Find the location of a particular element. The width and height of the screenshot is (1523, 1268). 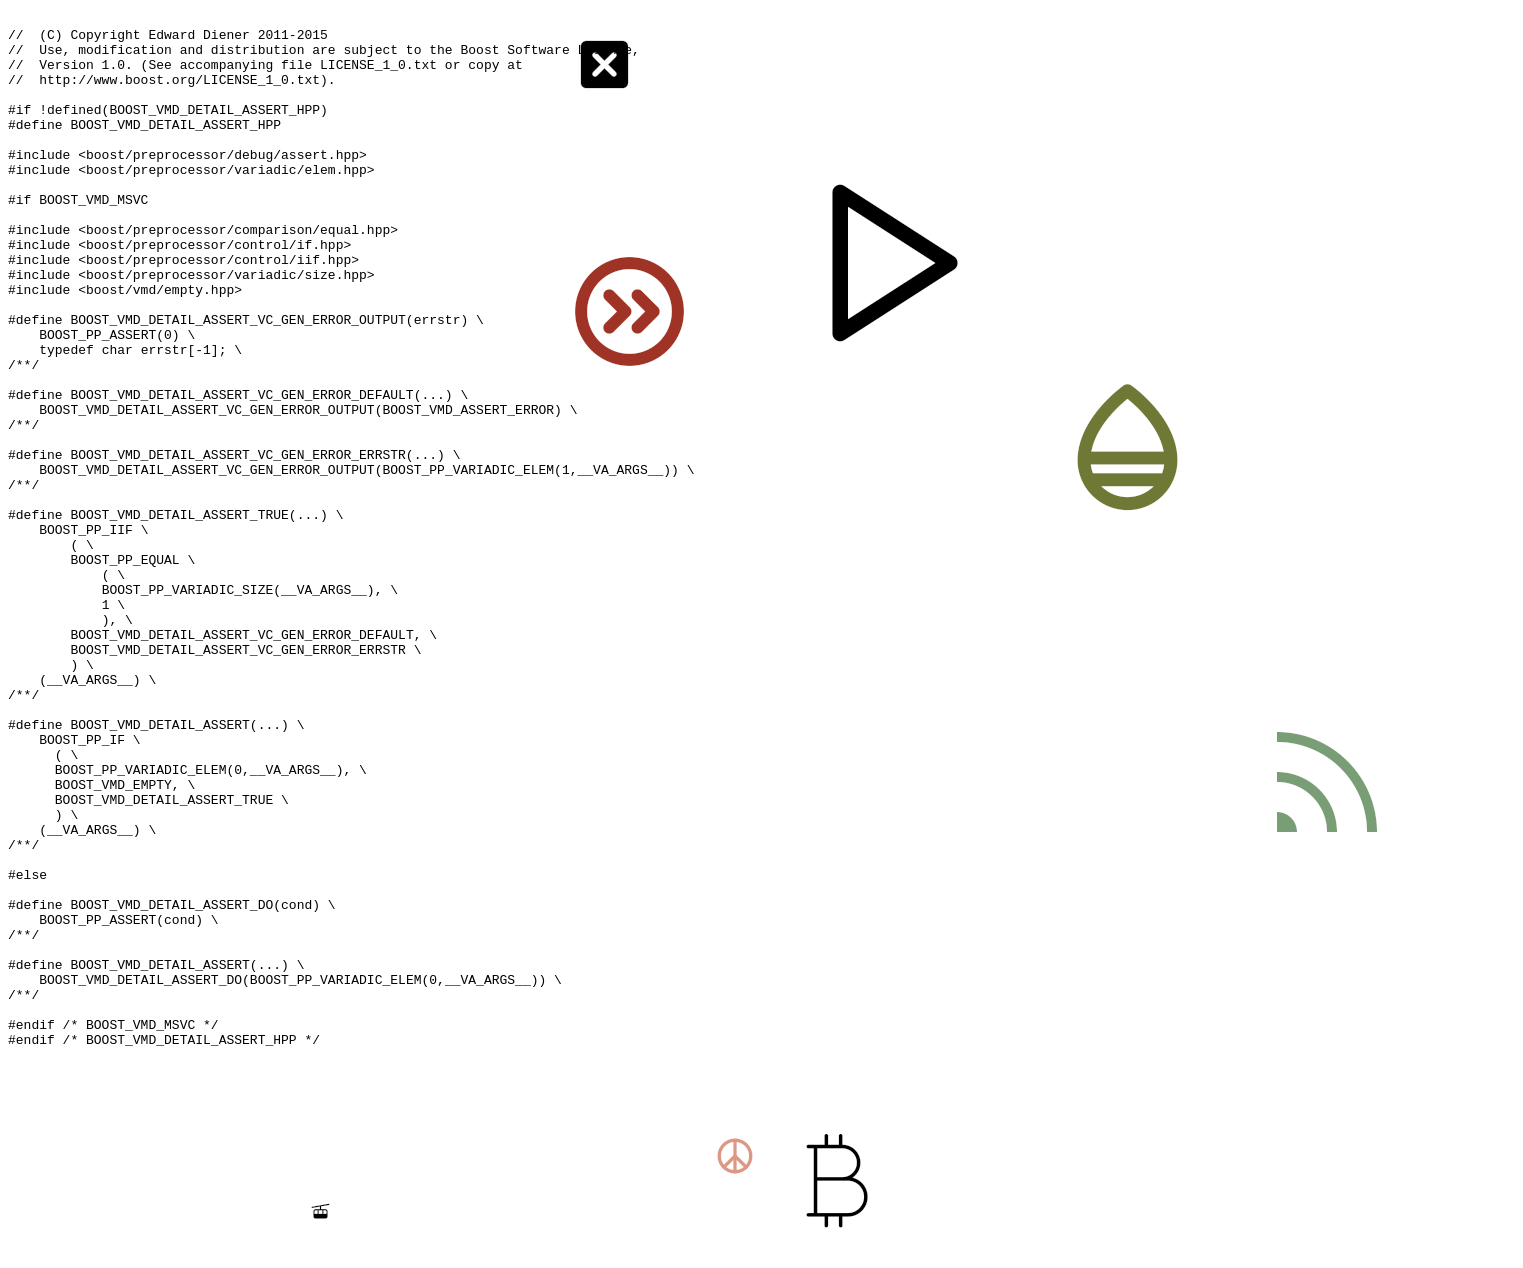

view bitcoin balance or wallet is located at coordinates (833, 1182).